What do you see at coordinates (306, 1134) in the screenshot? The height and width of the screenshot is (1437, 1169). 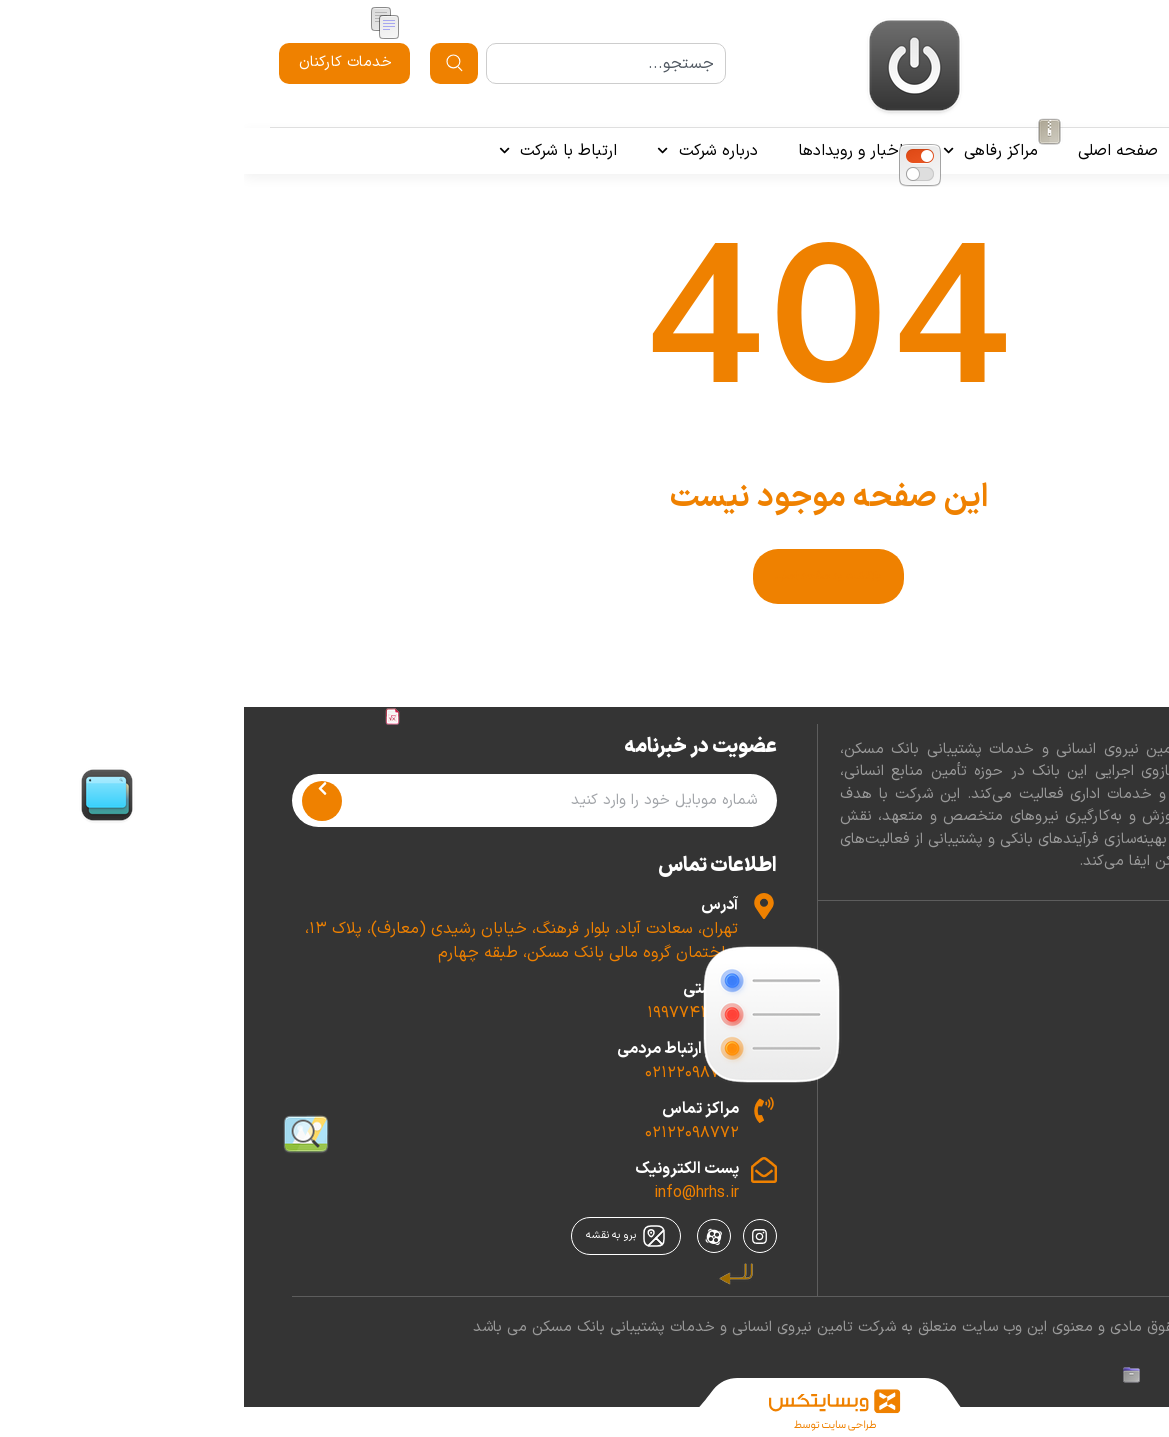 I see `open image viewer application` at bounding box center [306, 1134].